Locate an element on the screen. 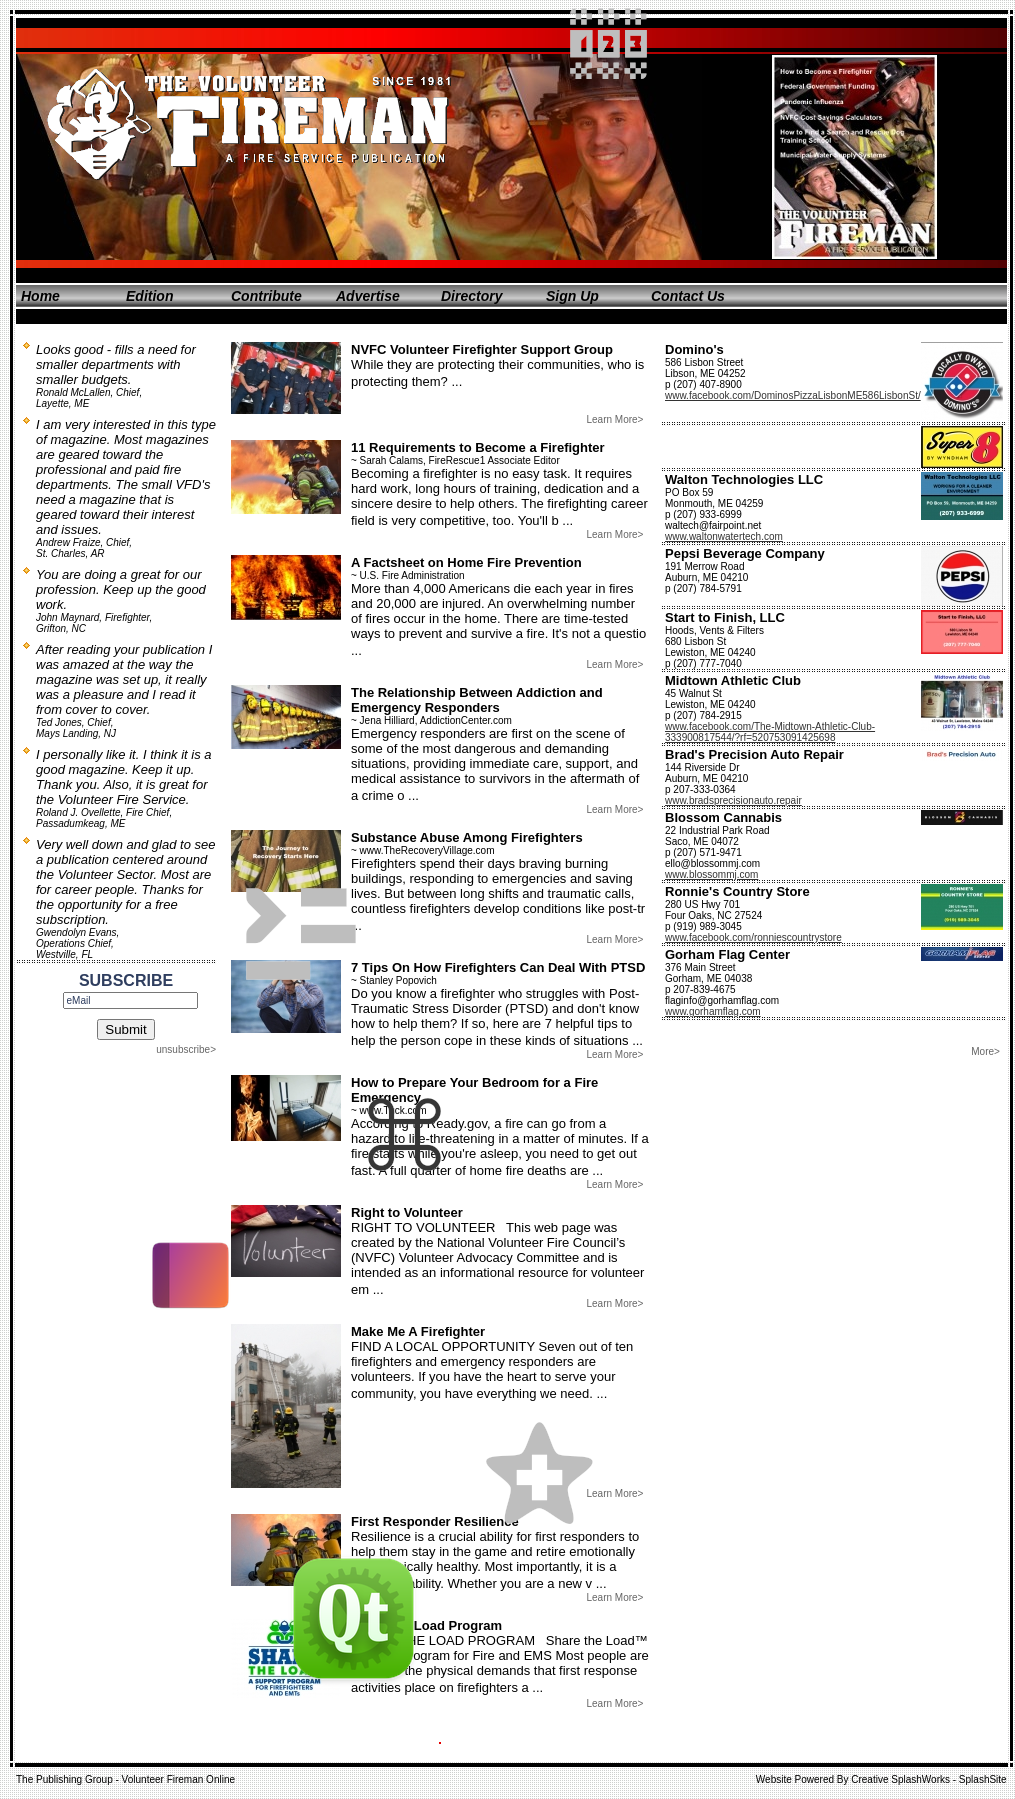  access privacy and security settings is located at coordinates (608, 46).